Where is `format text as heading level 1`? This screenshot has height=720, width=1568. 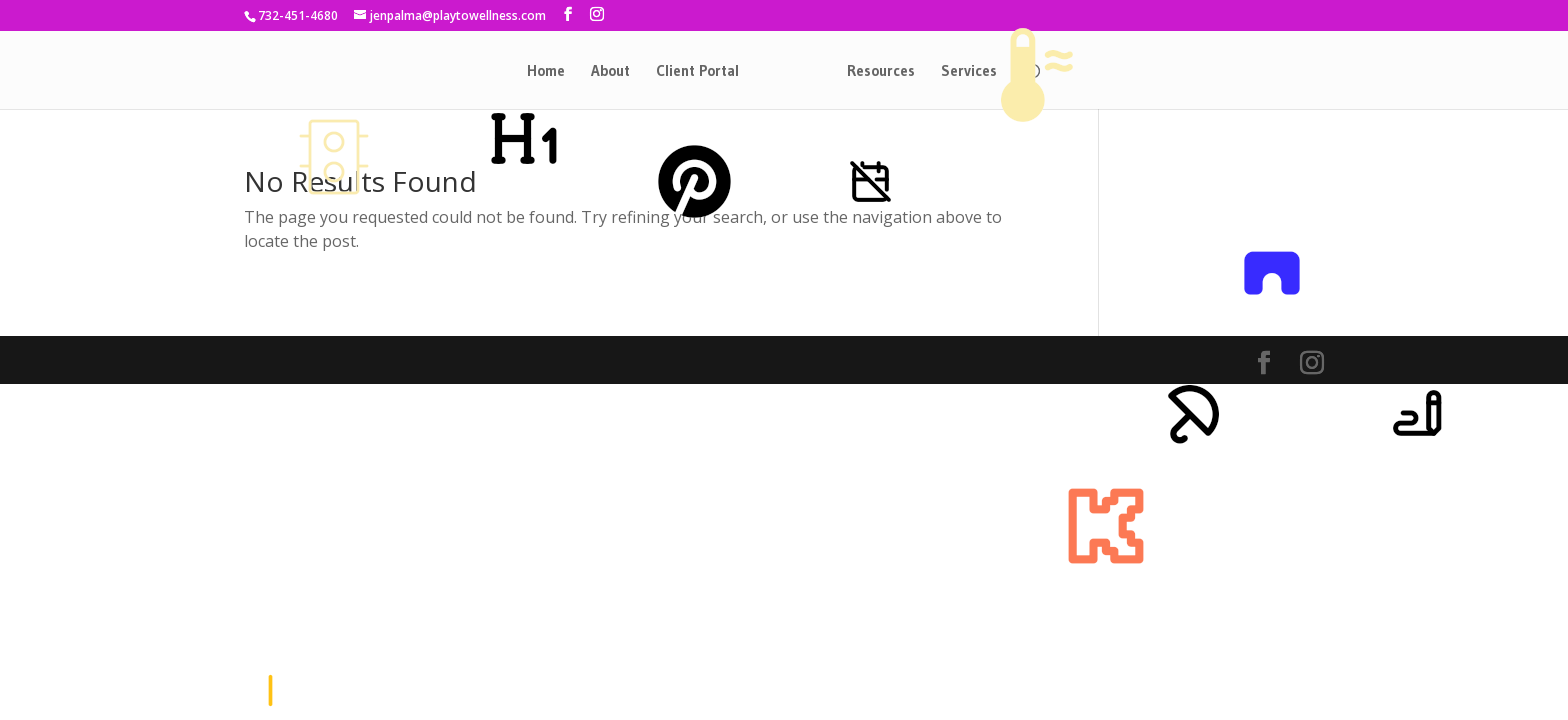
format text as heading level 1 is located at coordinates (527, 138).